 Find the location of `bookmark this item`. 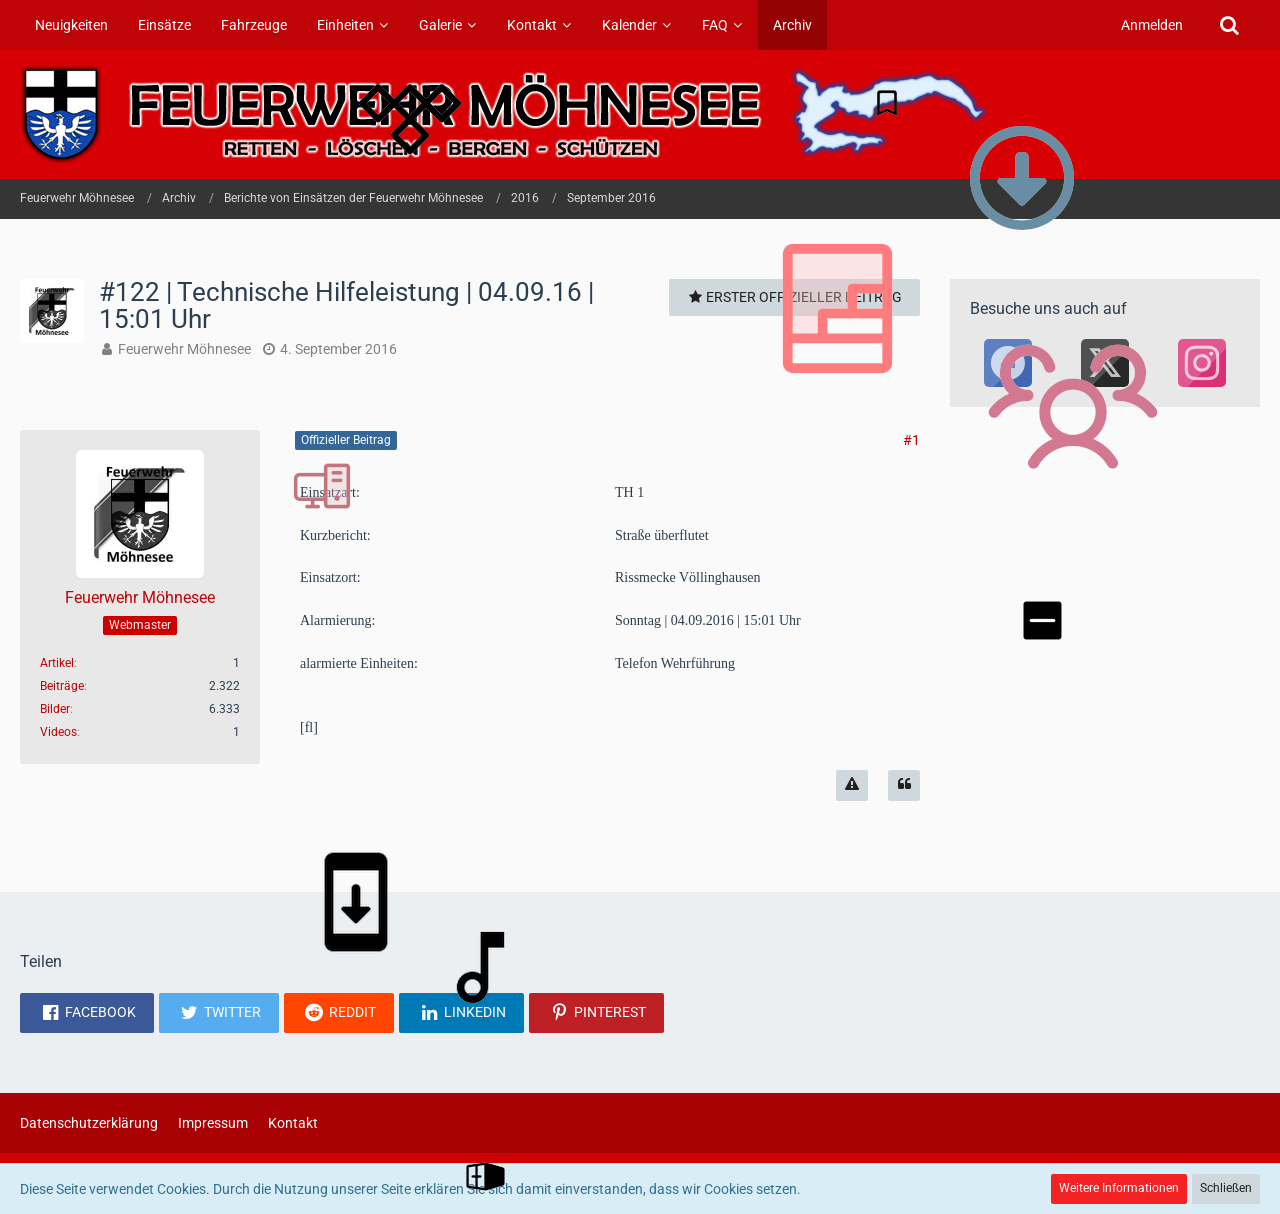

bookmark this item is located at coordinates (887, 103).